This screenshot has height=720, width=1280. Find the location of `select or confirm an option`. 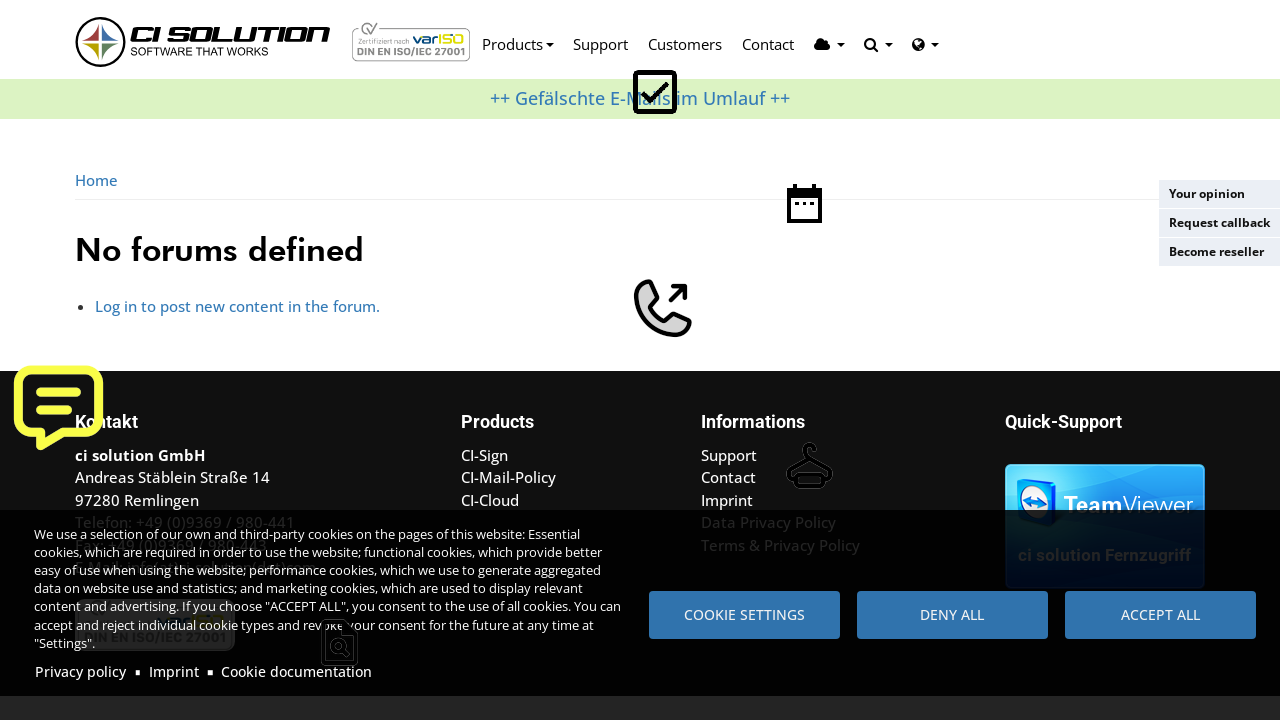

select or confirm an option is located at coordinates (655, 92).